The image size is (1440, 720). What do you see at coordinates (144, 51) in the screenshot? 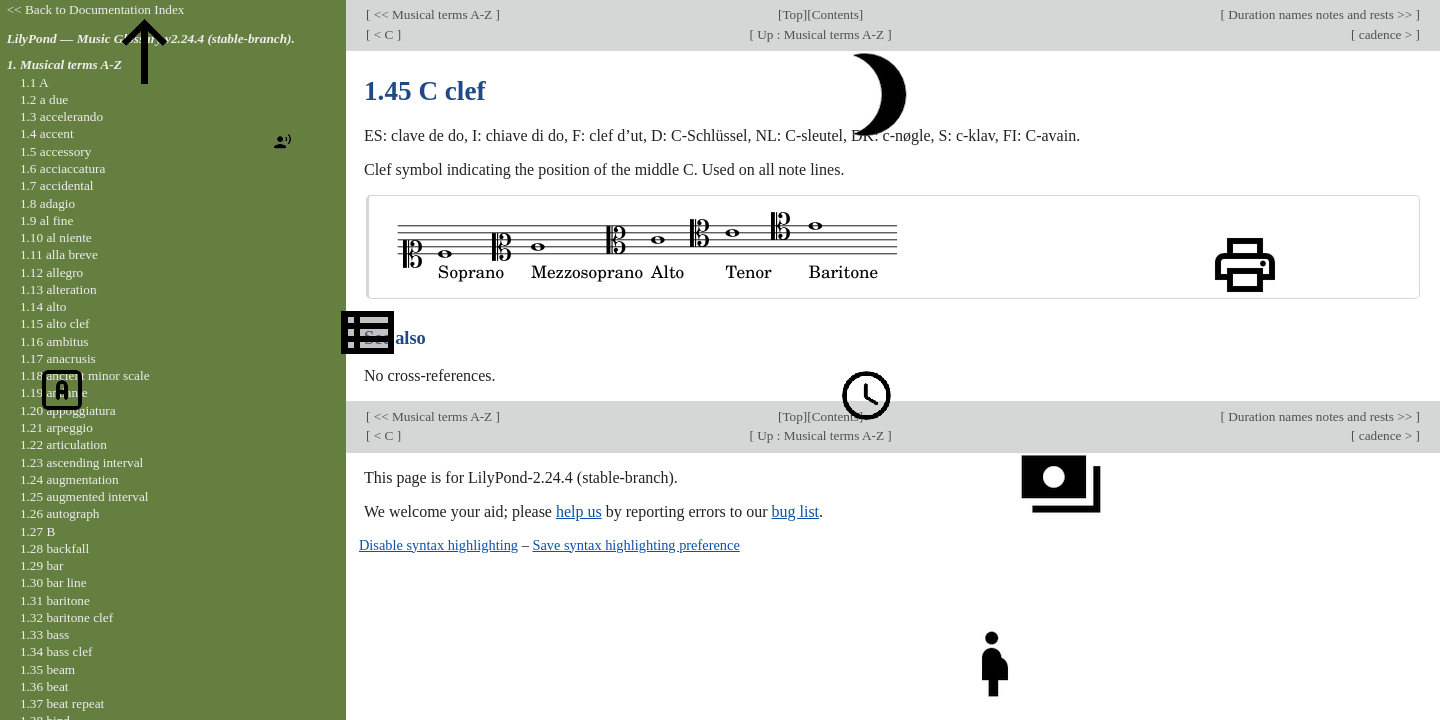
I see `indicates north direction on a map or compass` at bounding box center [144, 51].